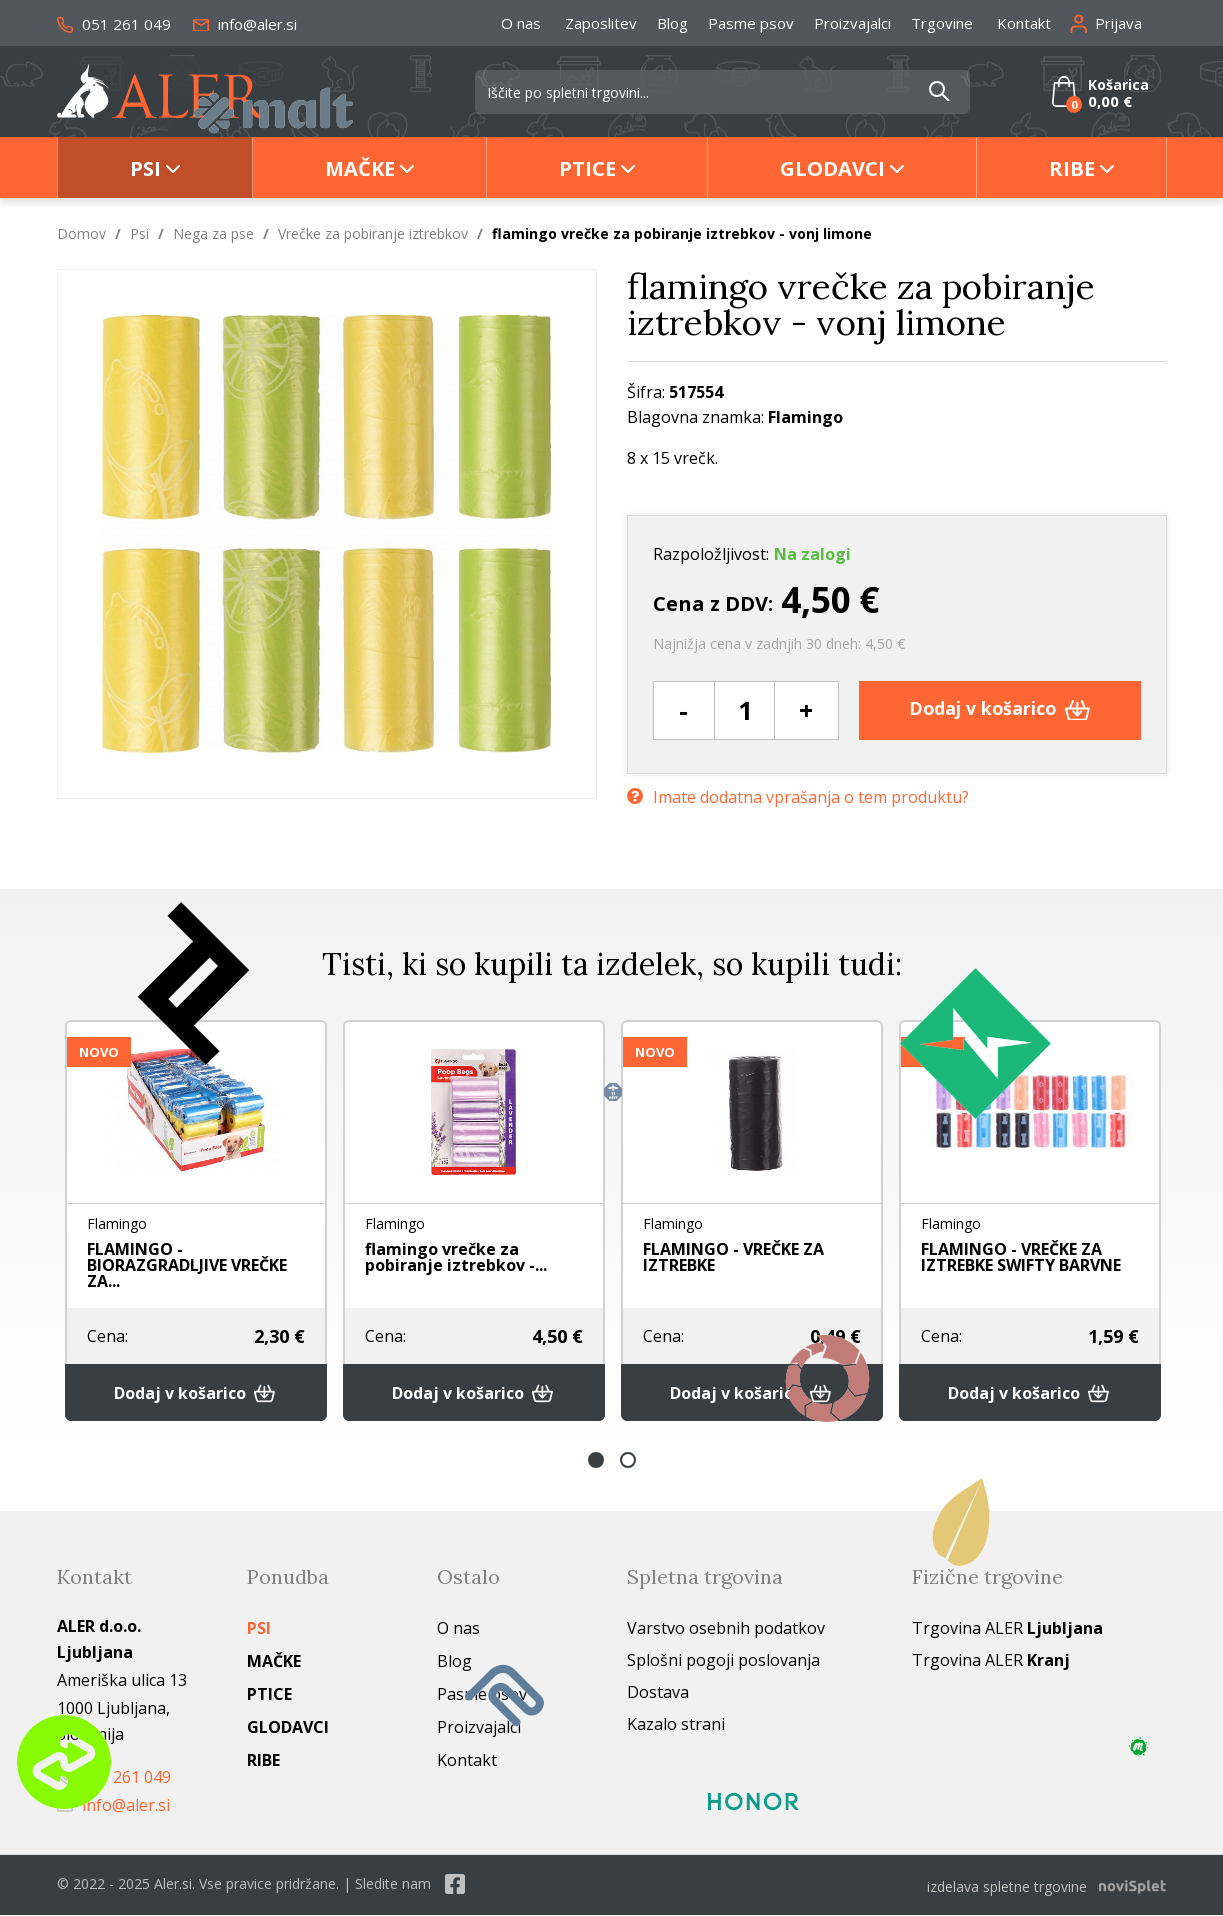  What do you see at coordinates (613, 1092) in the screenshot?
I see `open zigbee2mqtt smart home integration settings` at bounding box center [613, 1092].